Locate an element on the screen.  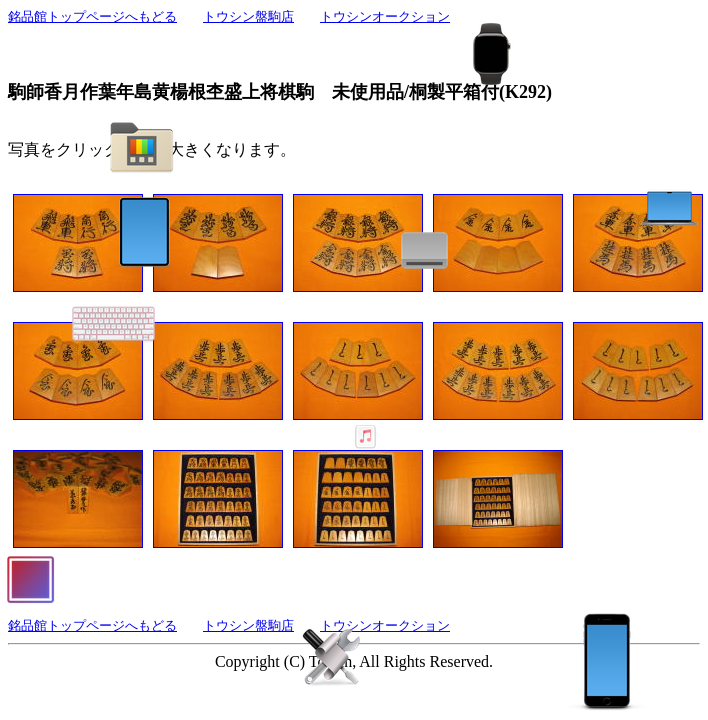
an audio or music file is located at coordinates (365, 436).